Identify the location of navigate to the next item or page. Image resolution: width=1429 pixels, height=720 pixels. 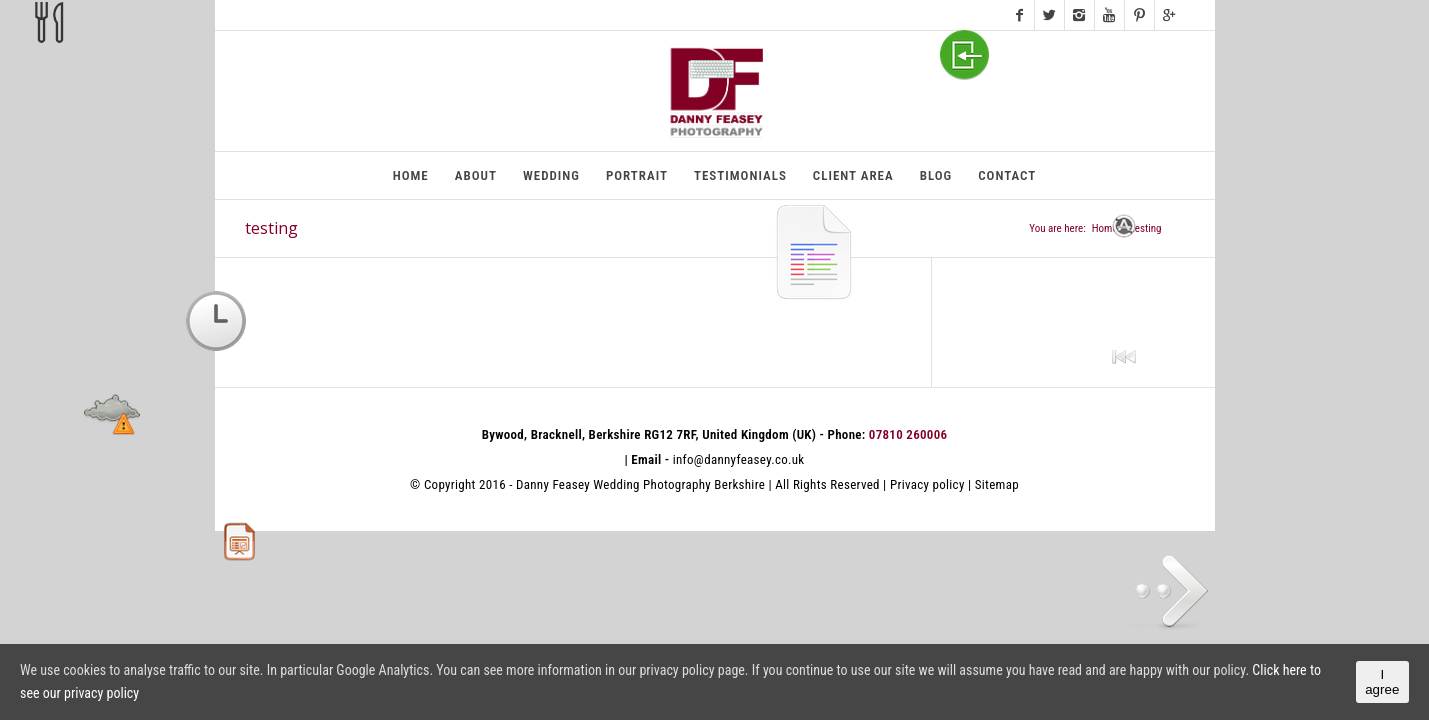
(1171, 591).